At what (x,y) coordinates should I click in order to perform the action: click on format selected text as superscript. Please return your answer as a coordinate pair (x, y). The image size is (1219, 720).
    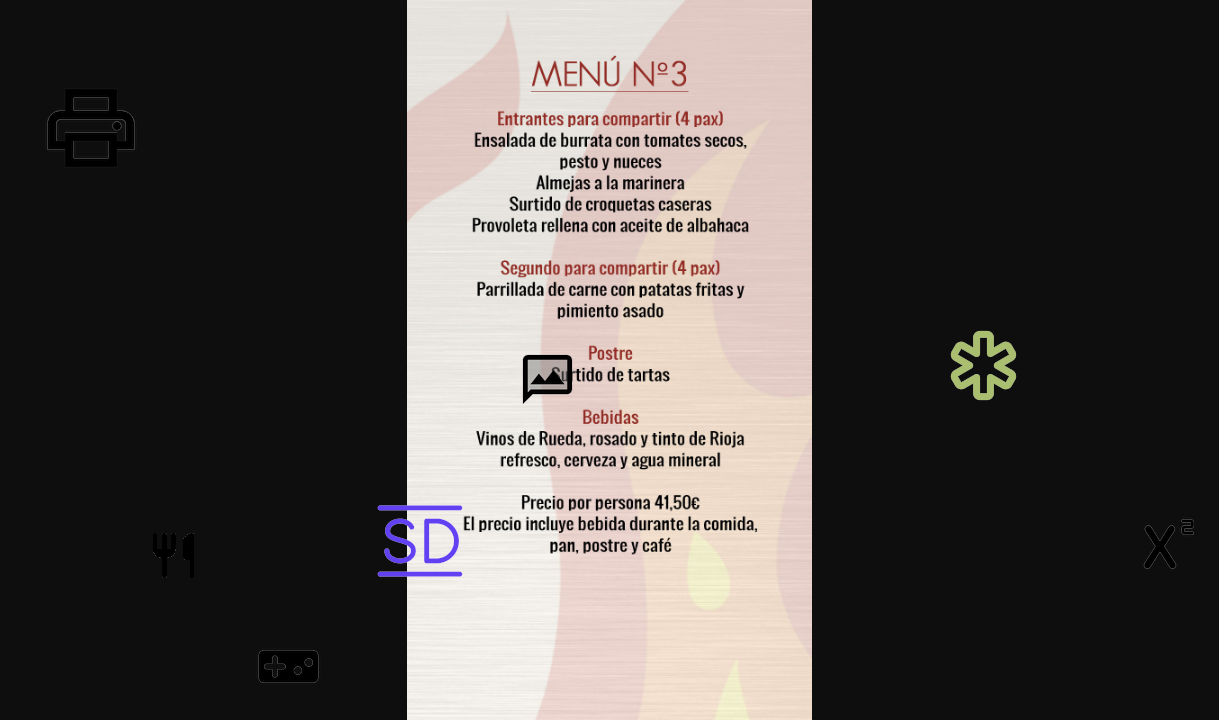
    Looking at the image, I should click on (1160, 544).